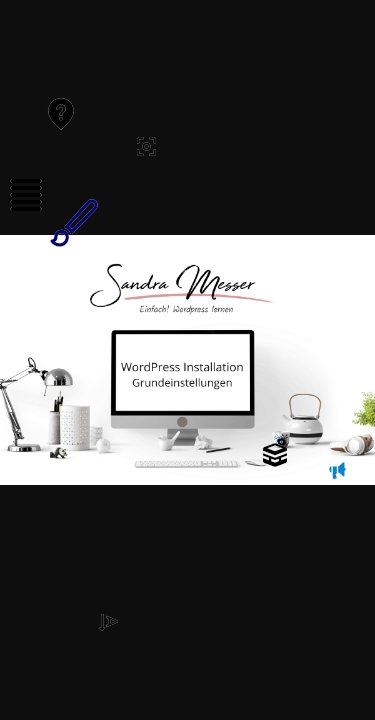  What do you see at coordinates (337, 470) in the screenshot?
I see `make an announcement or broadcast` at bounding box center [337, 470].